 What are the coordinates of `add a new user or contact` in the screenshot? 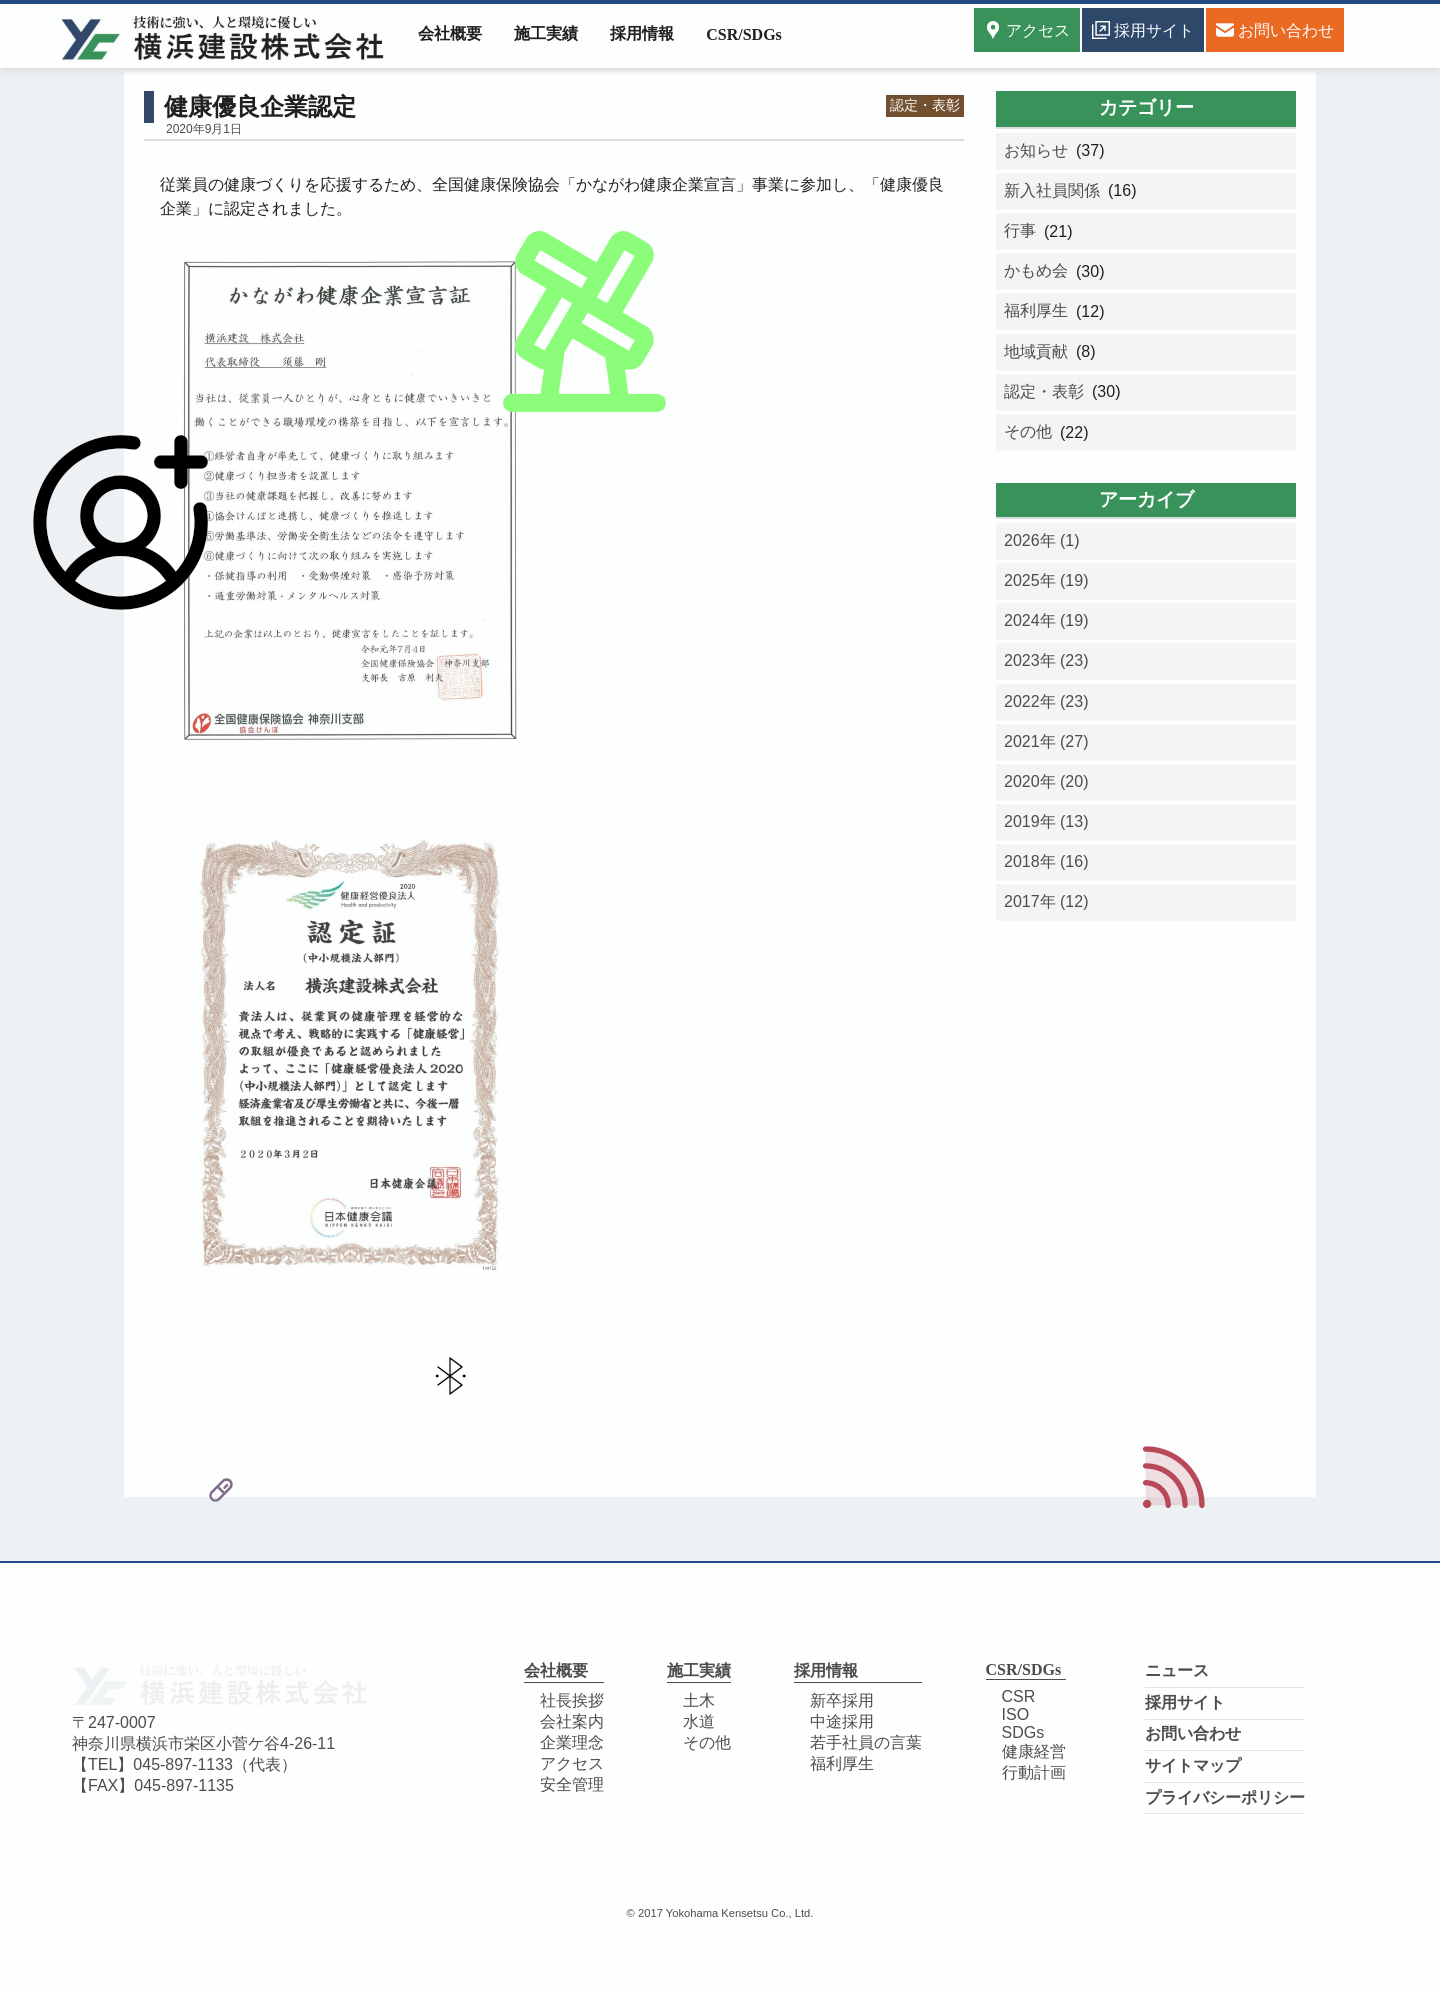 It's located at (120, 522).